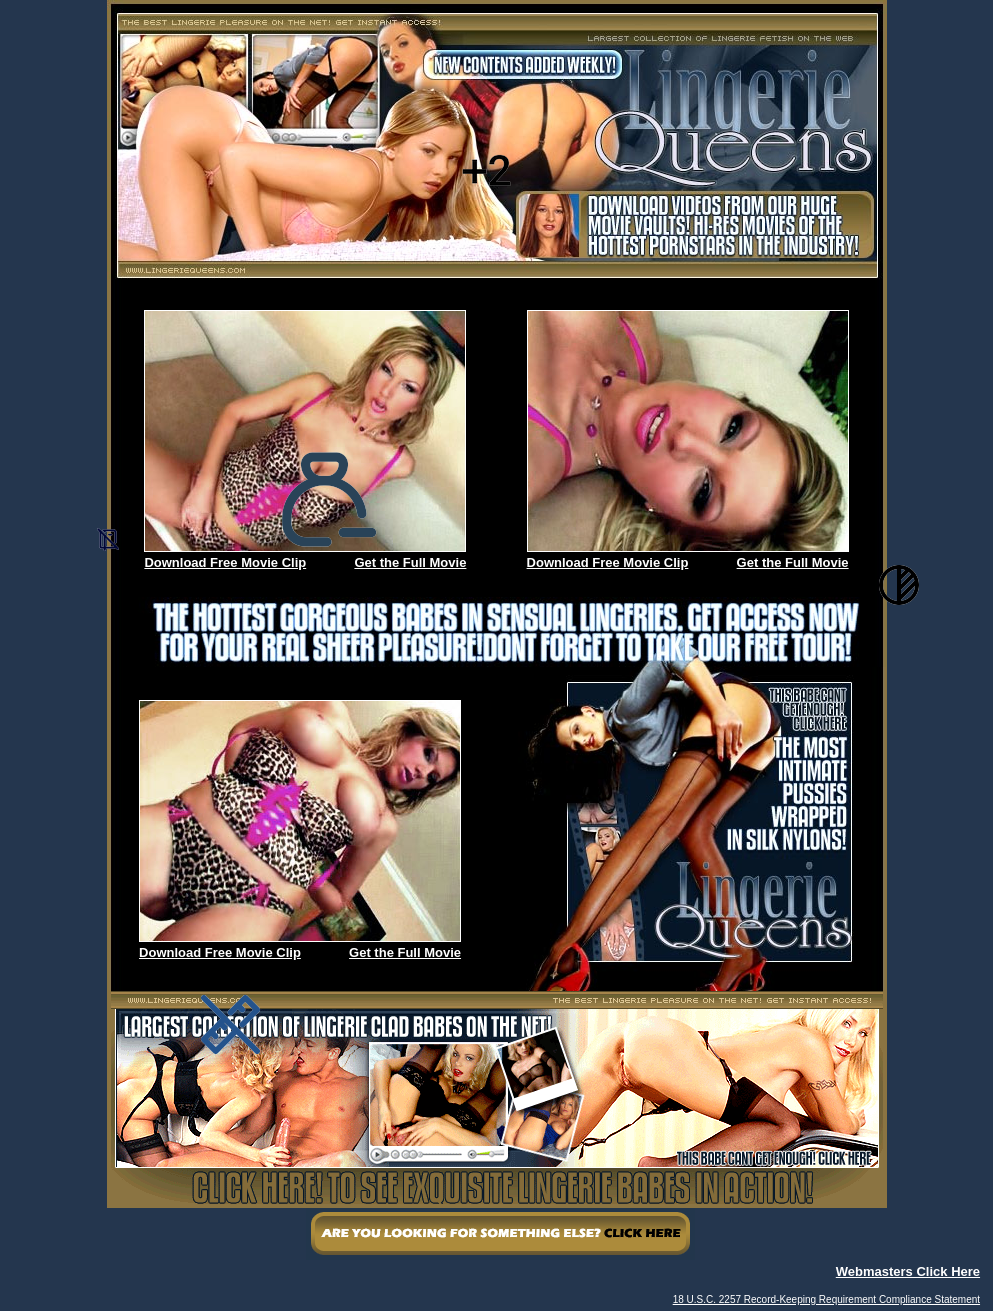 The image size is (993, 1311). Describe the element at coordinates (108, 539) in the screenshot. I see `notebook feature is disabled or unavailable` at that location.